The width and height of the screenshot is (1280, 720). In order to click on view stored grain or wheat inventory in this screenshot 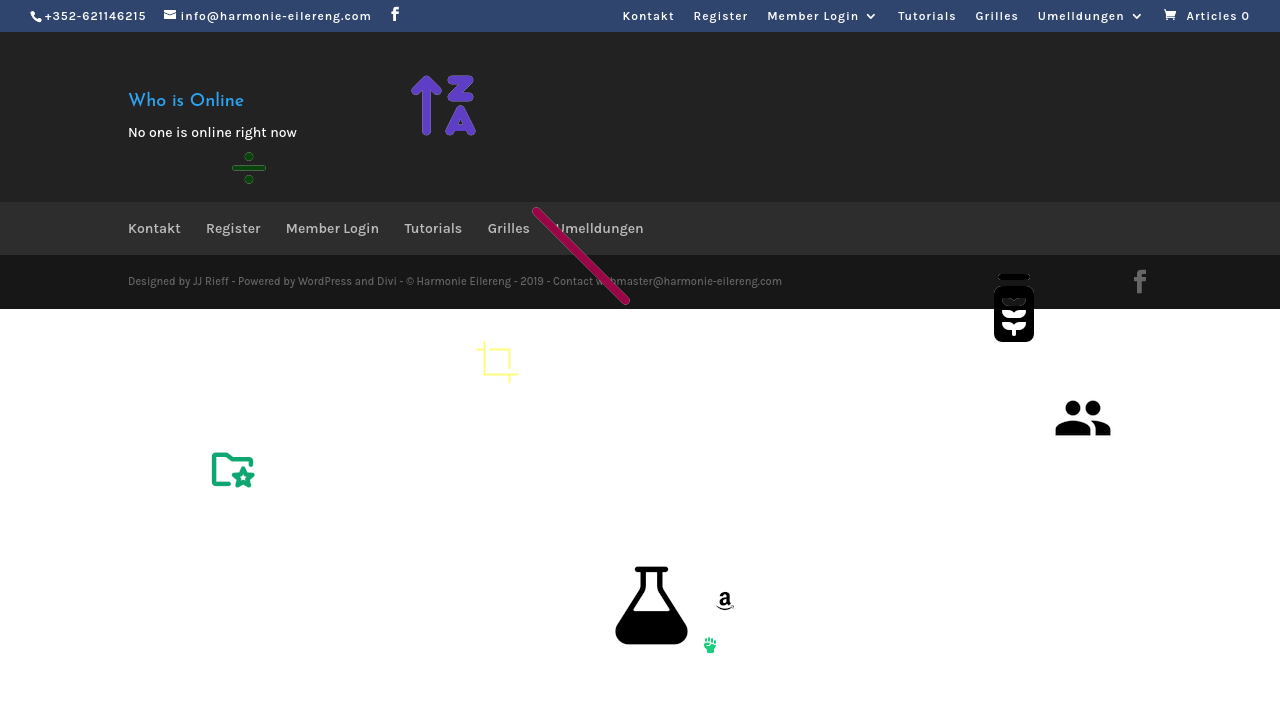, I will do `click(1014, 310)`.